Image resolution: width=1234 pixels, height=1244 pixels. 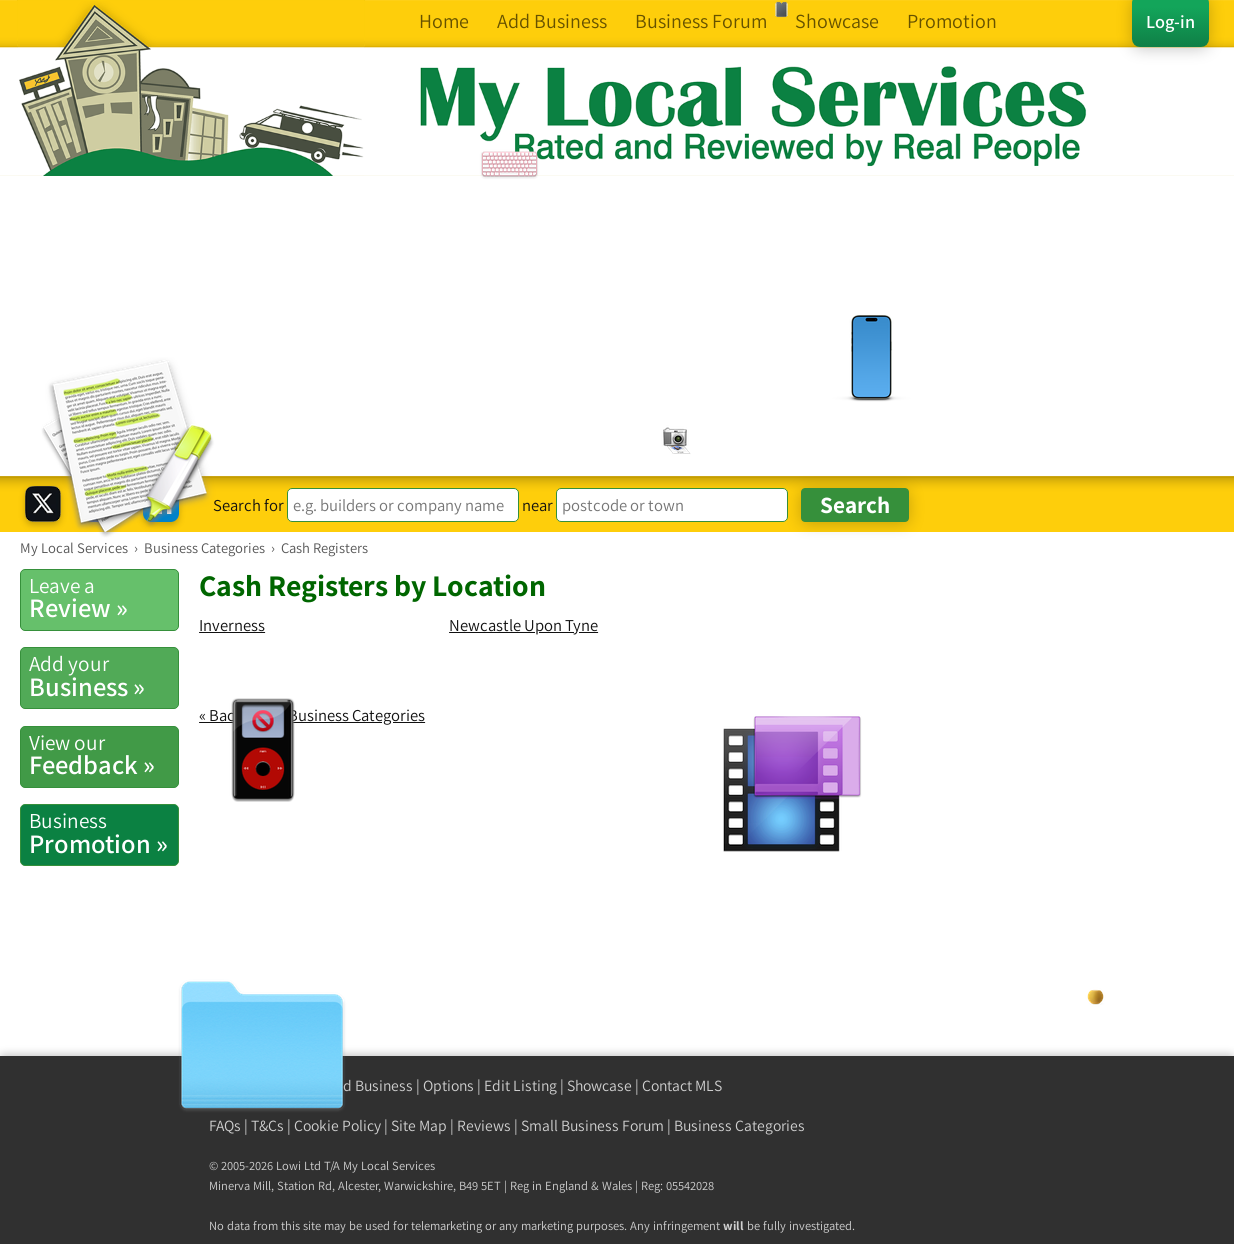 I want to click on iPod device not recognized or unavailable, so click(x=263, y=750).